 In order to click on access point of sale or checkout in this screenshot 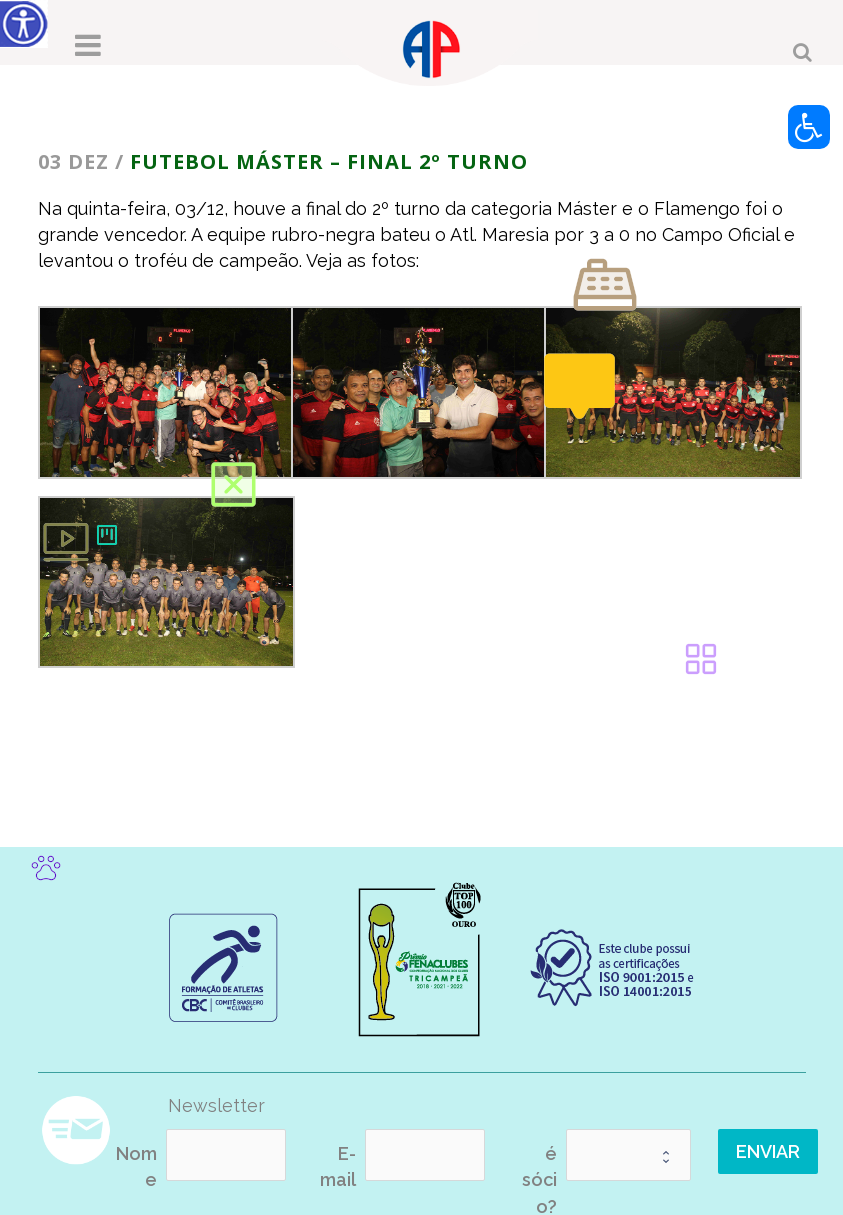, I will do `click(605, 288)`.